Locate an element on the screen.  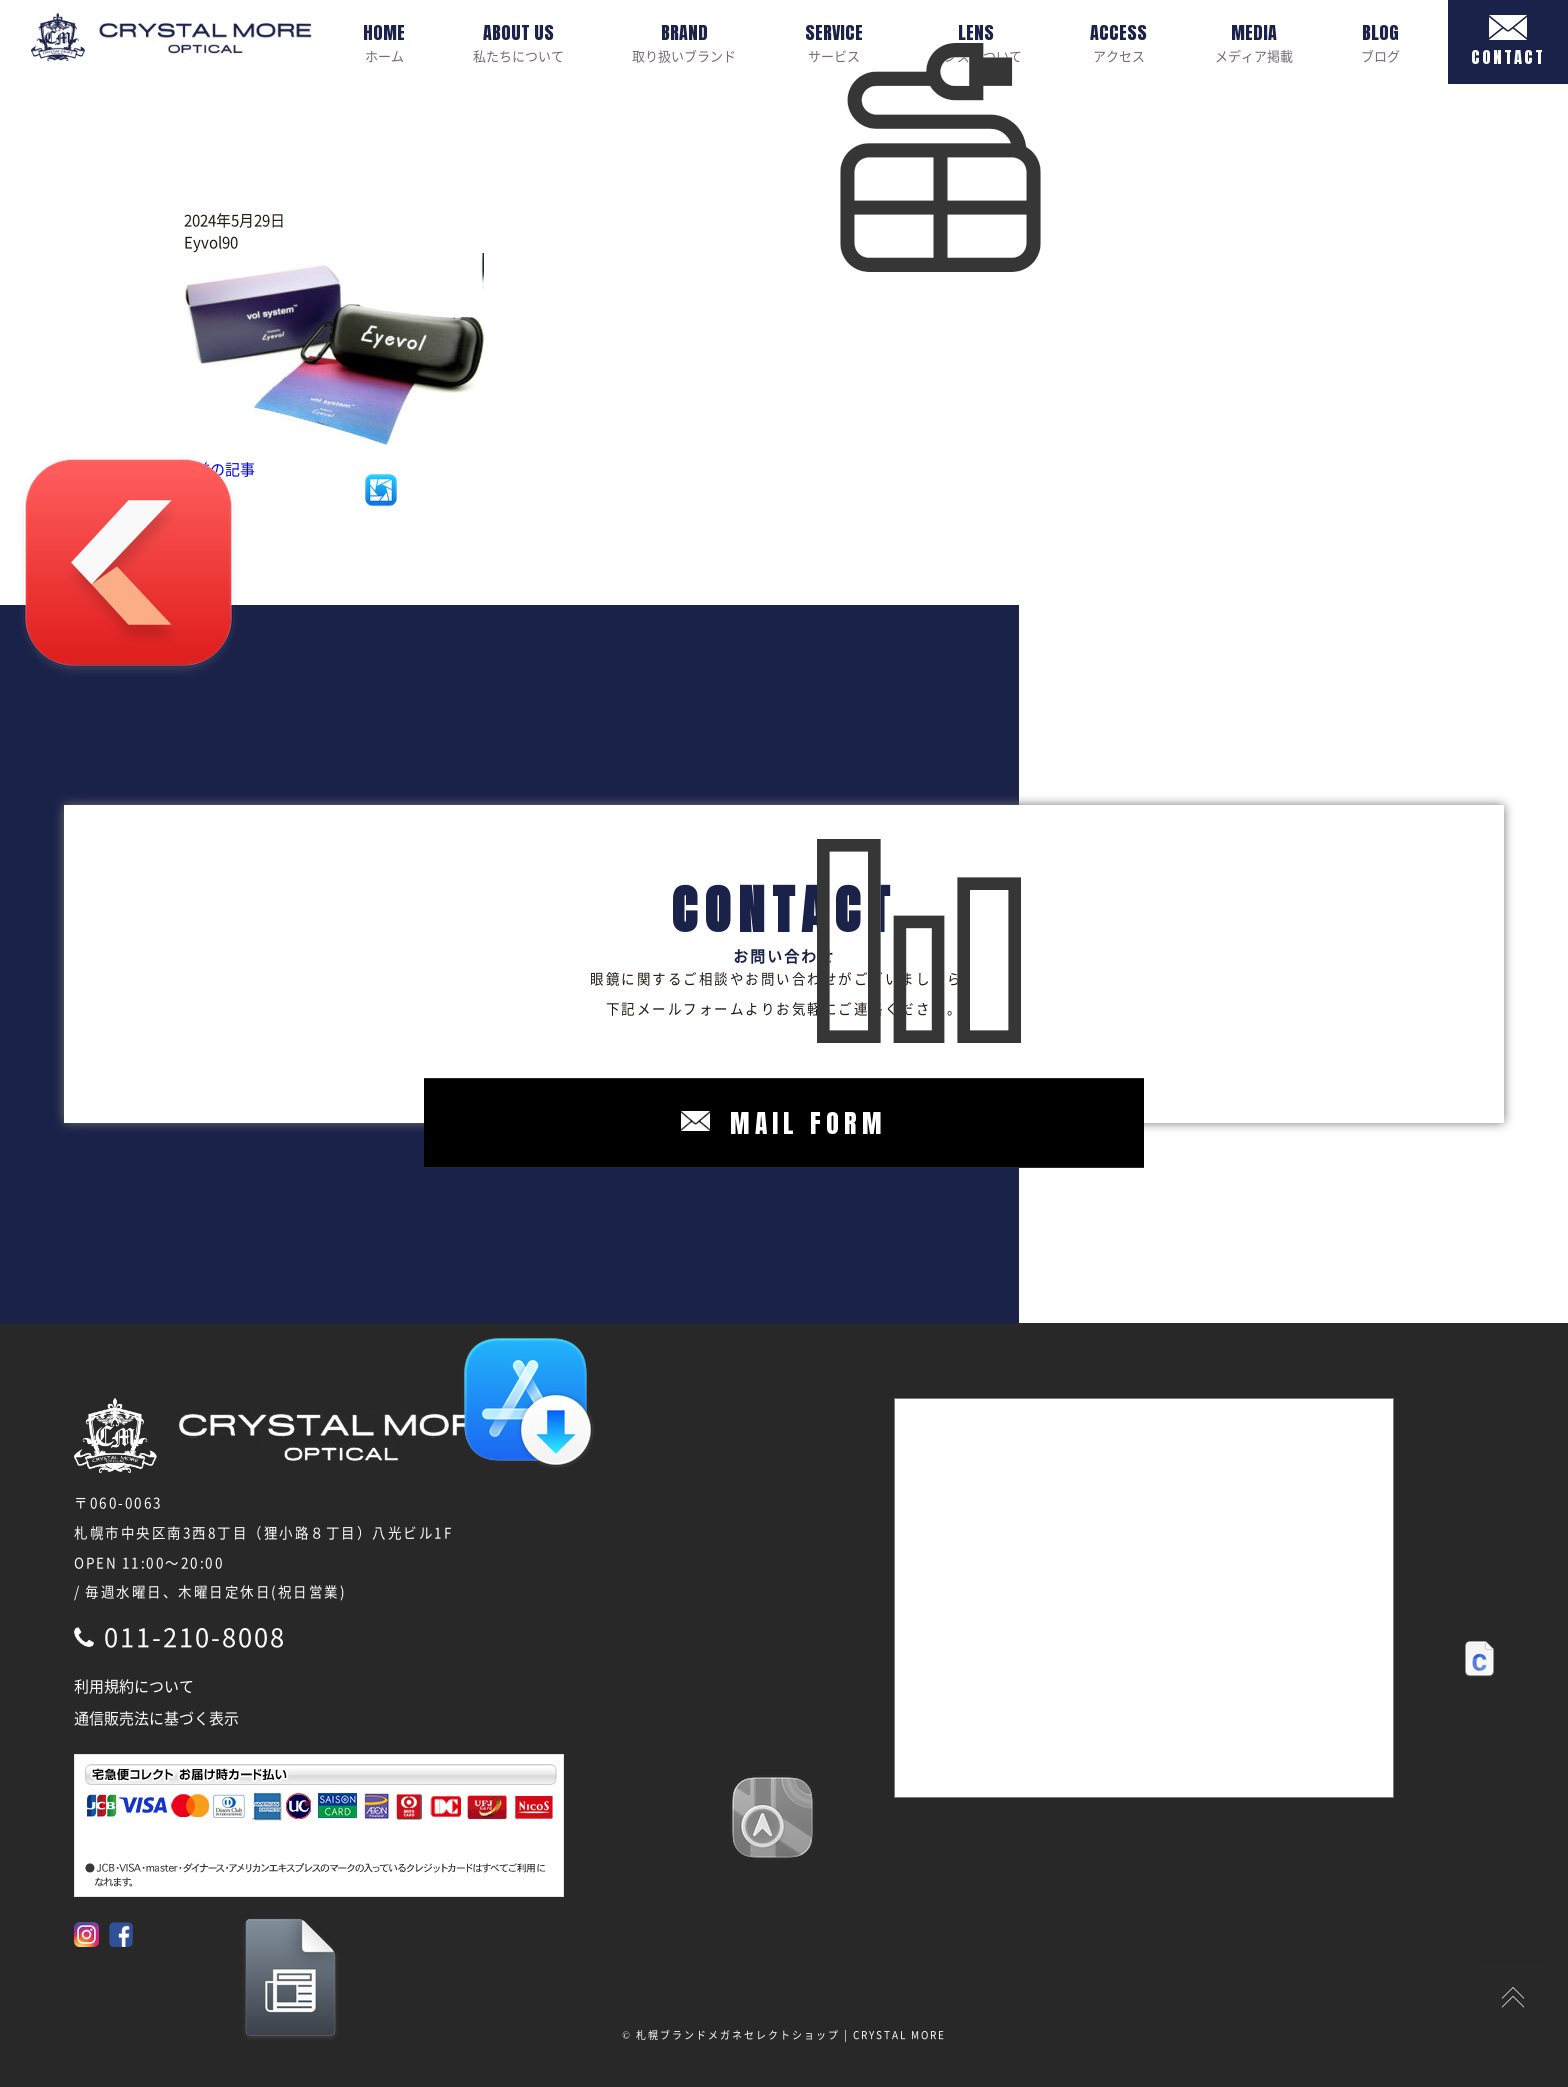
open haguichi VPN network manager is located at coordinates (128, 562).